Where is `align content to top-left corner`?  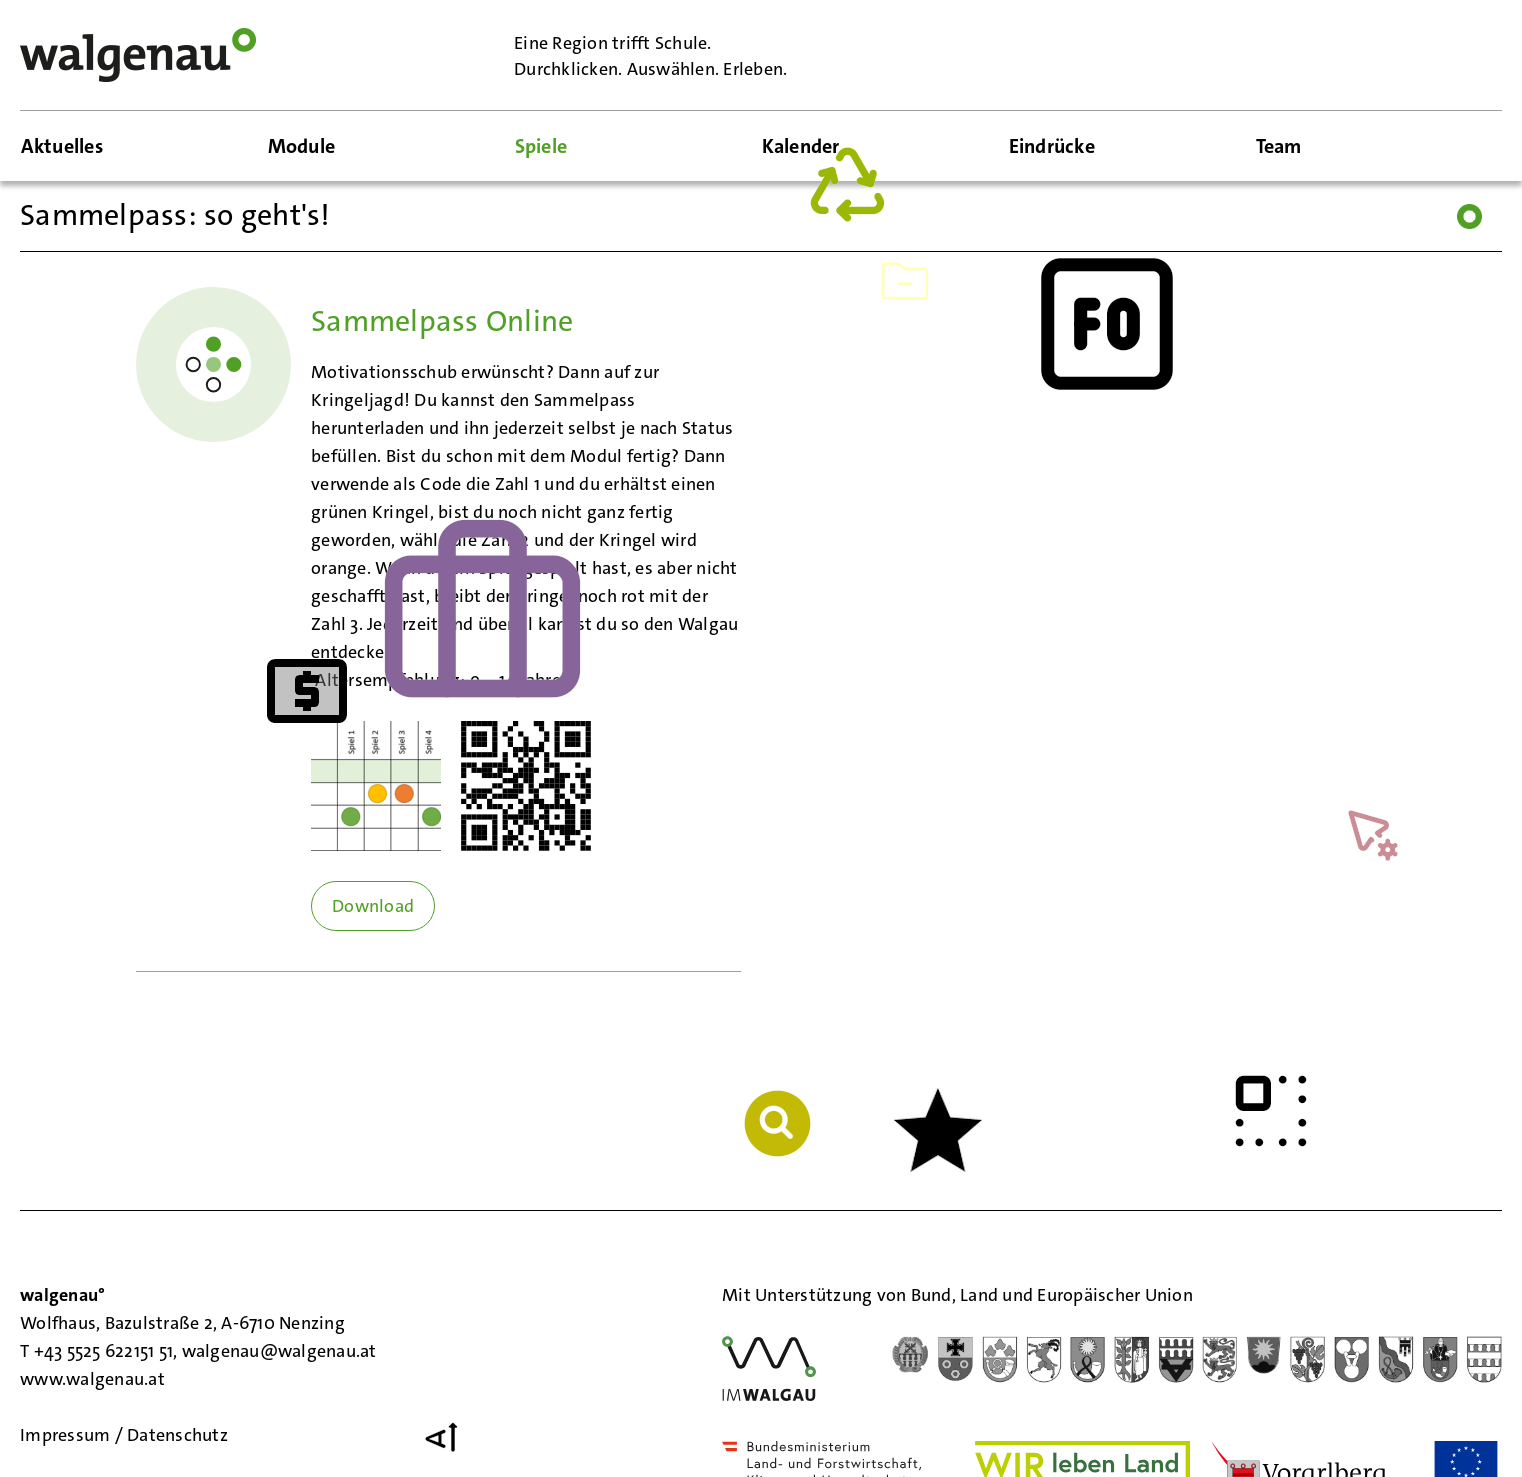 align content to top-left corner is located at coordinates (1271, 1111).